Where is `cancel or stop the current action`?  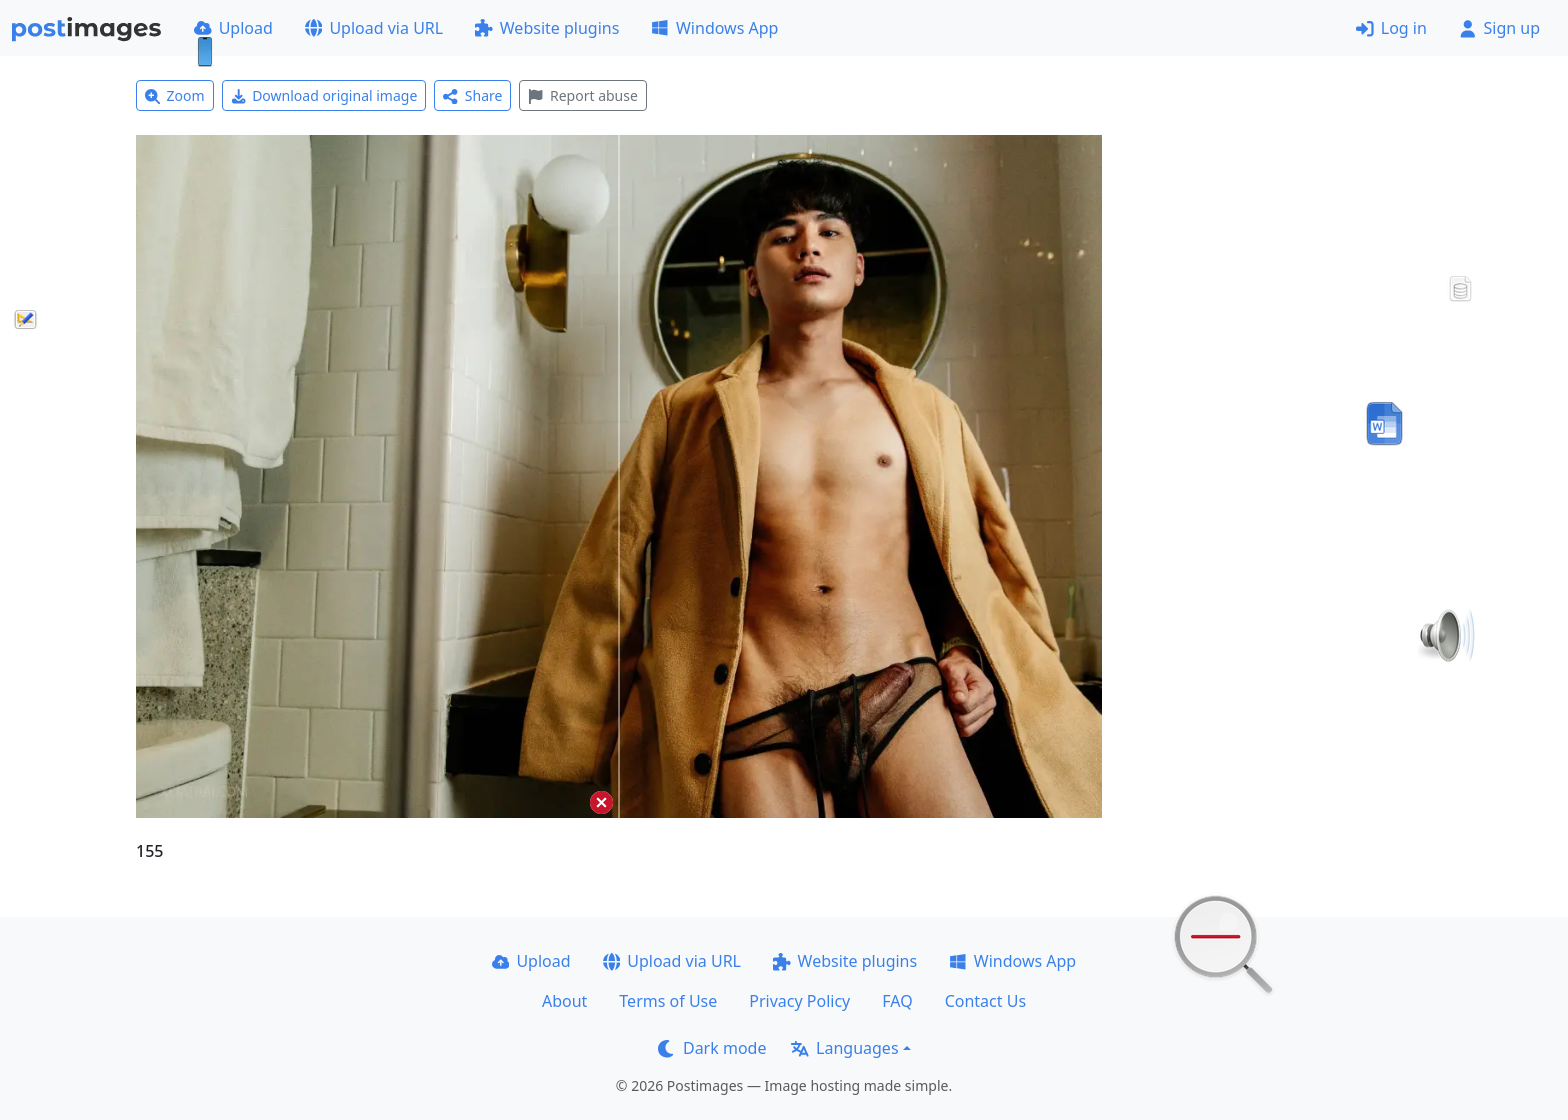
cancel or stop the current action is located at coordinates (601, 802).